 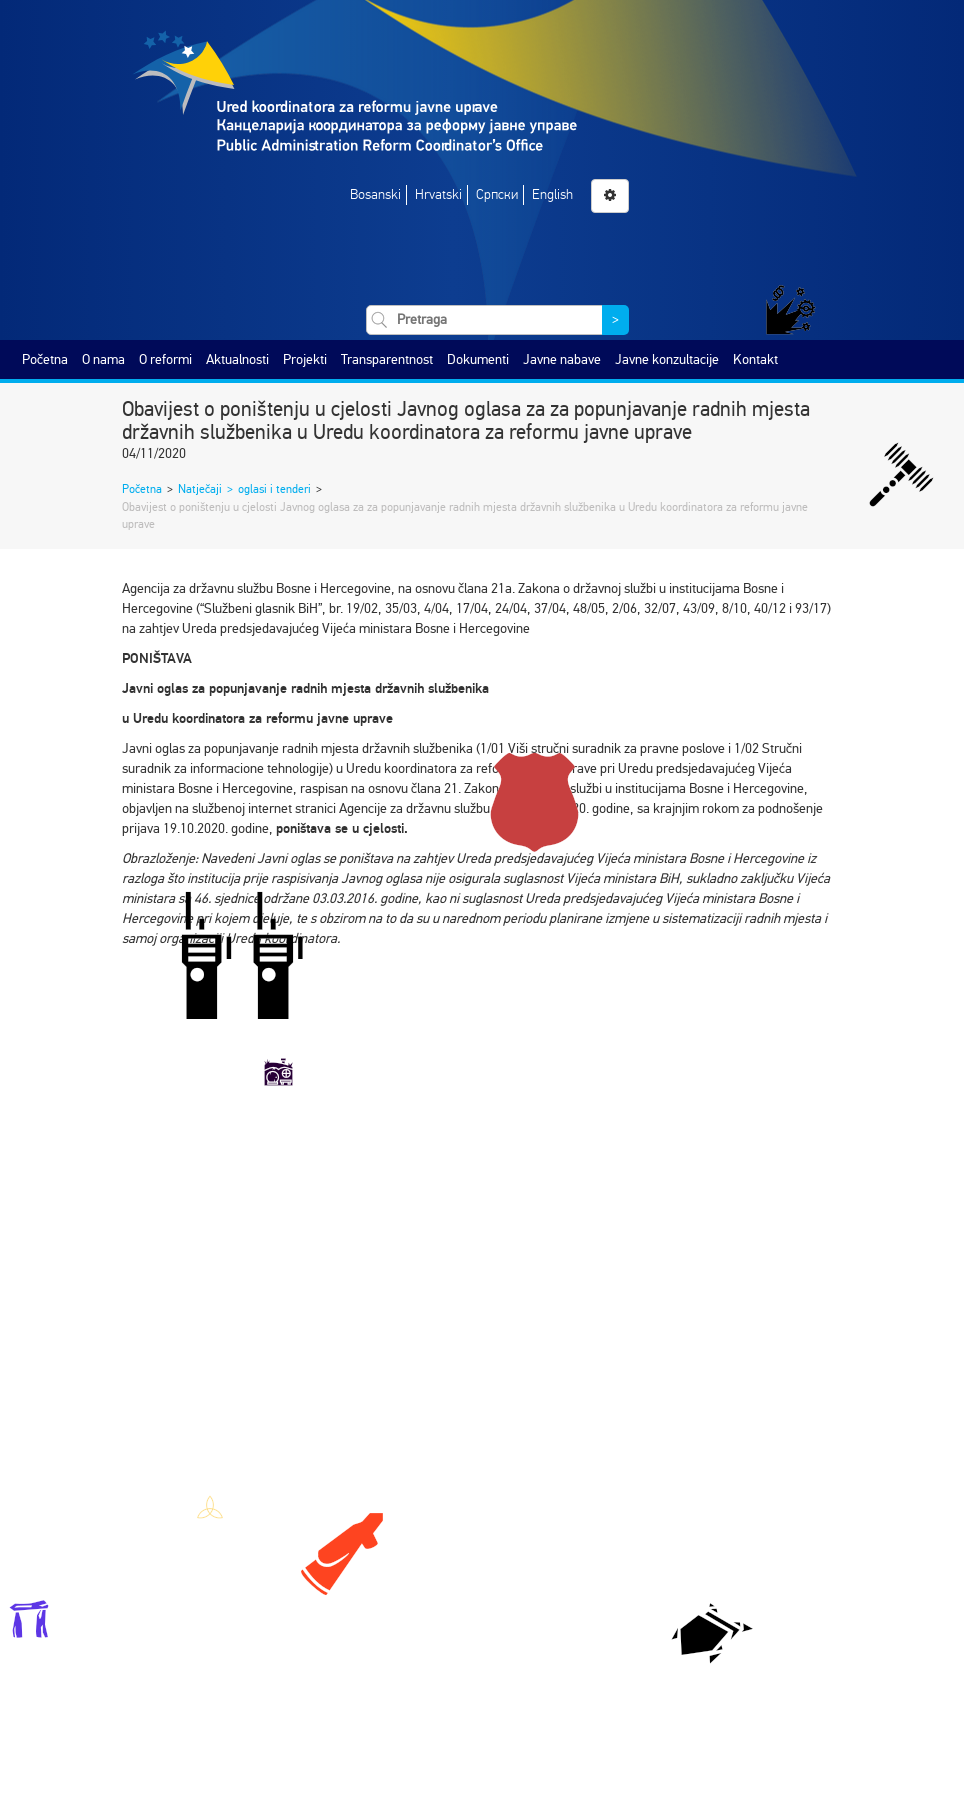 What do you see at coordinates (901, 474) in the screenshot?
I see `toy mallet or hammer tool icon` at bounding box center [901, 474].